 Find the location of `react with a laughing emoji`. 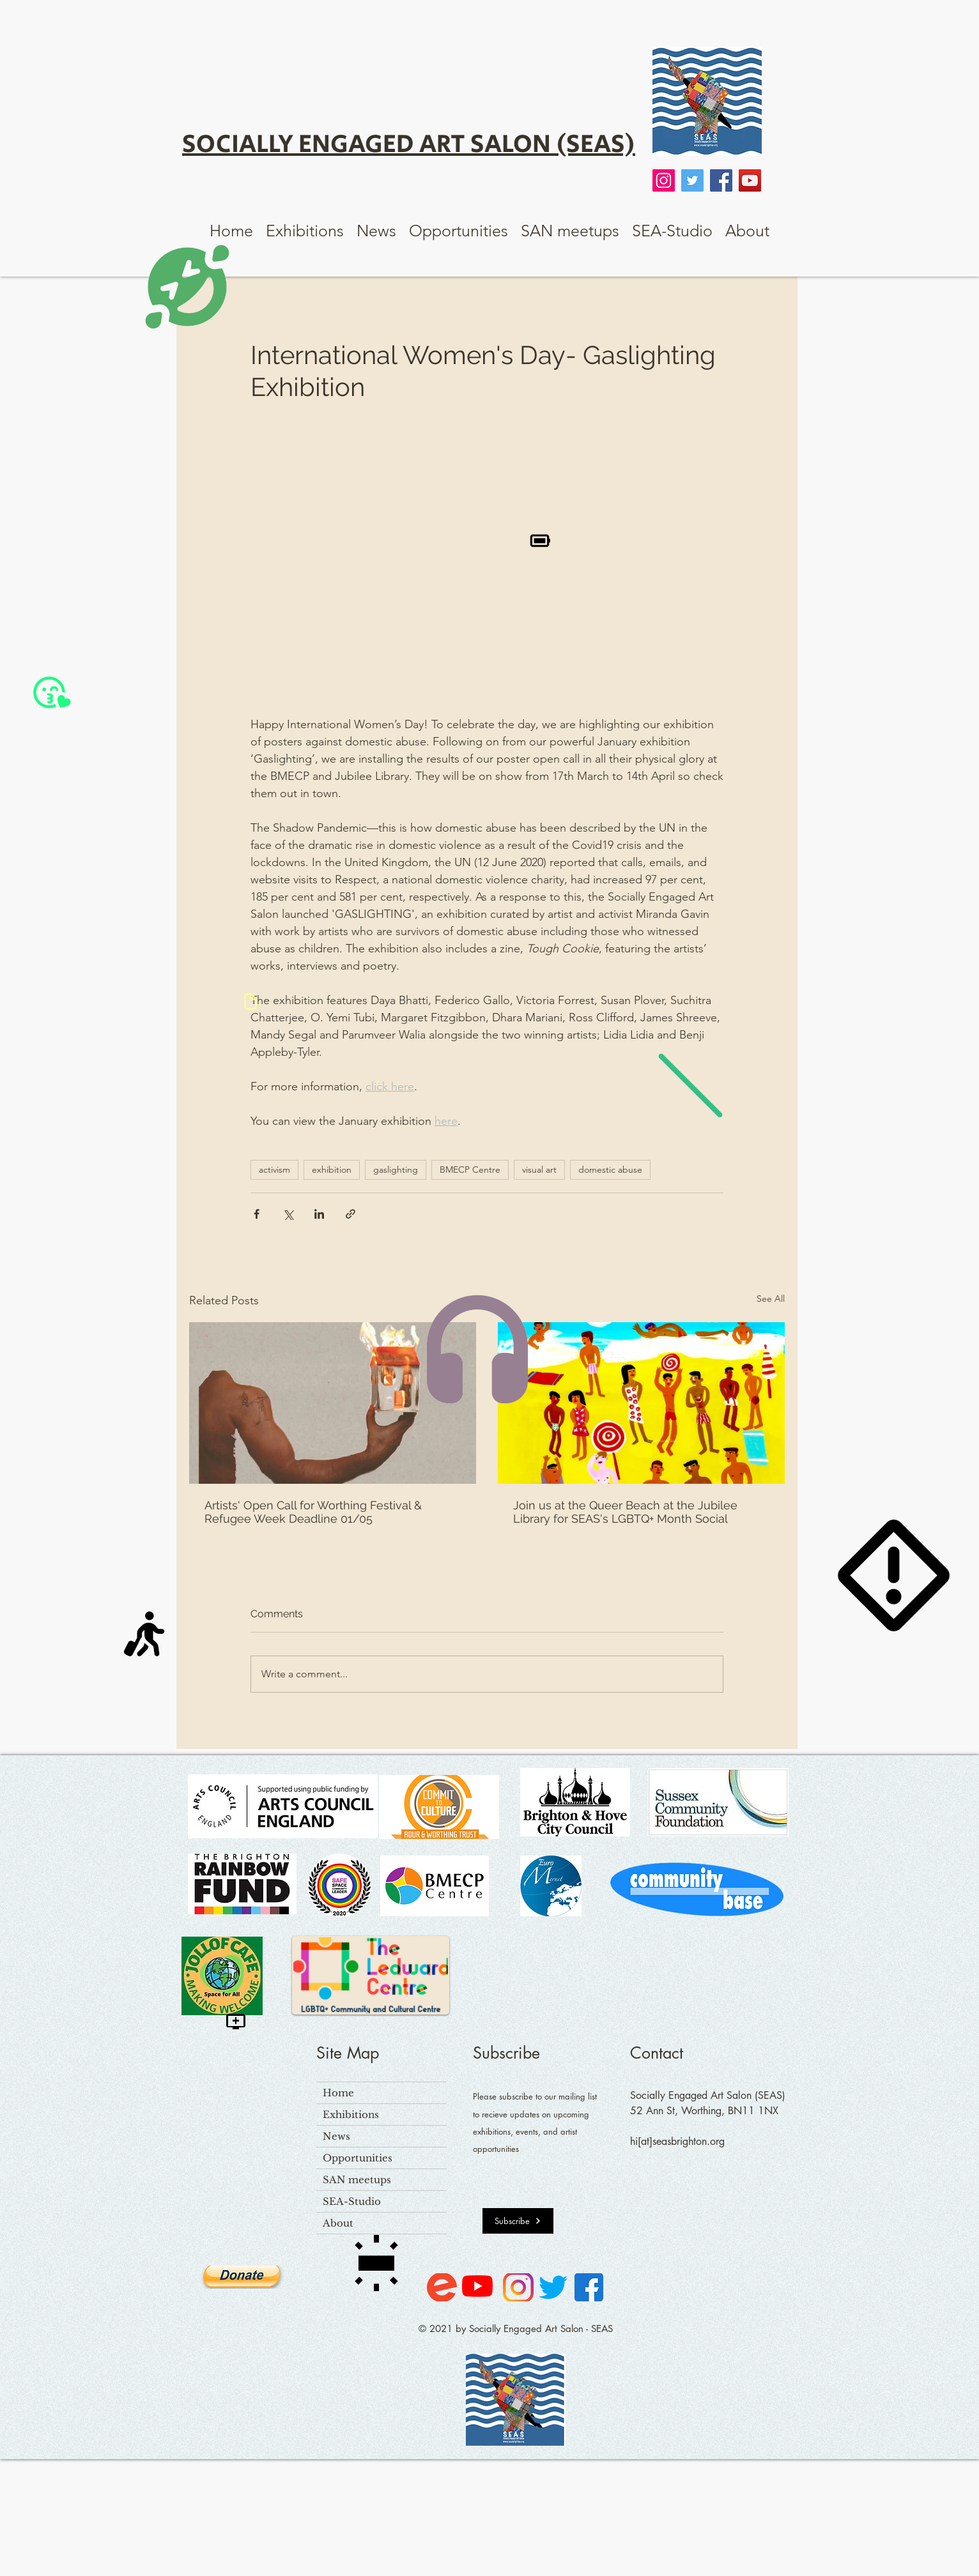

react with a laughing emoji is located at coordinates (187, 287).